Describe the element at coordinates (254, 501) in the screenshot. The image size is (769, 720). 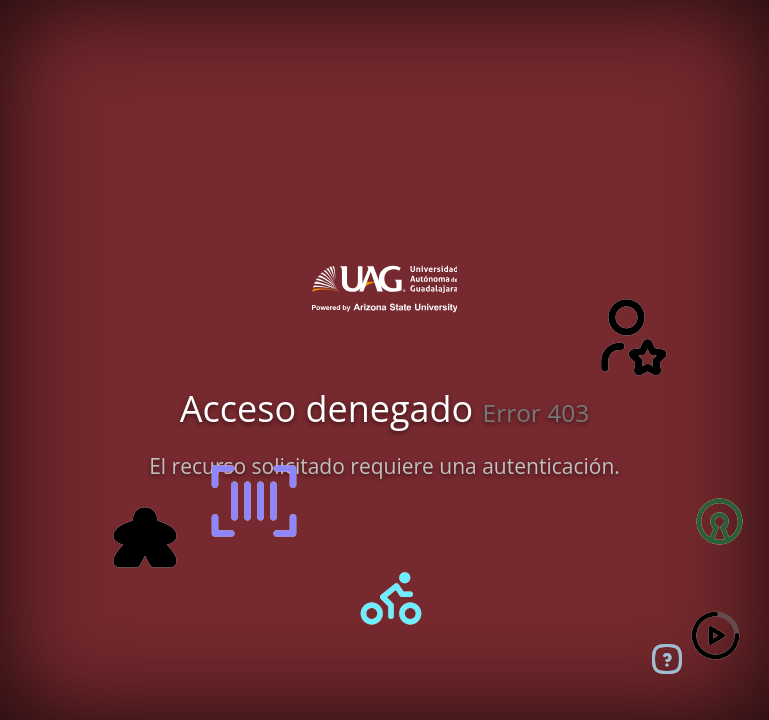
I see `scan a barcode` at that location.